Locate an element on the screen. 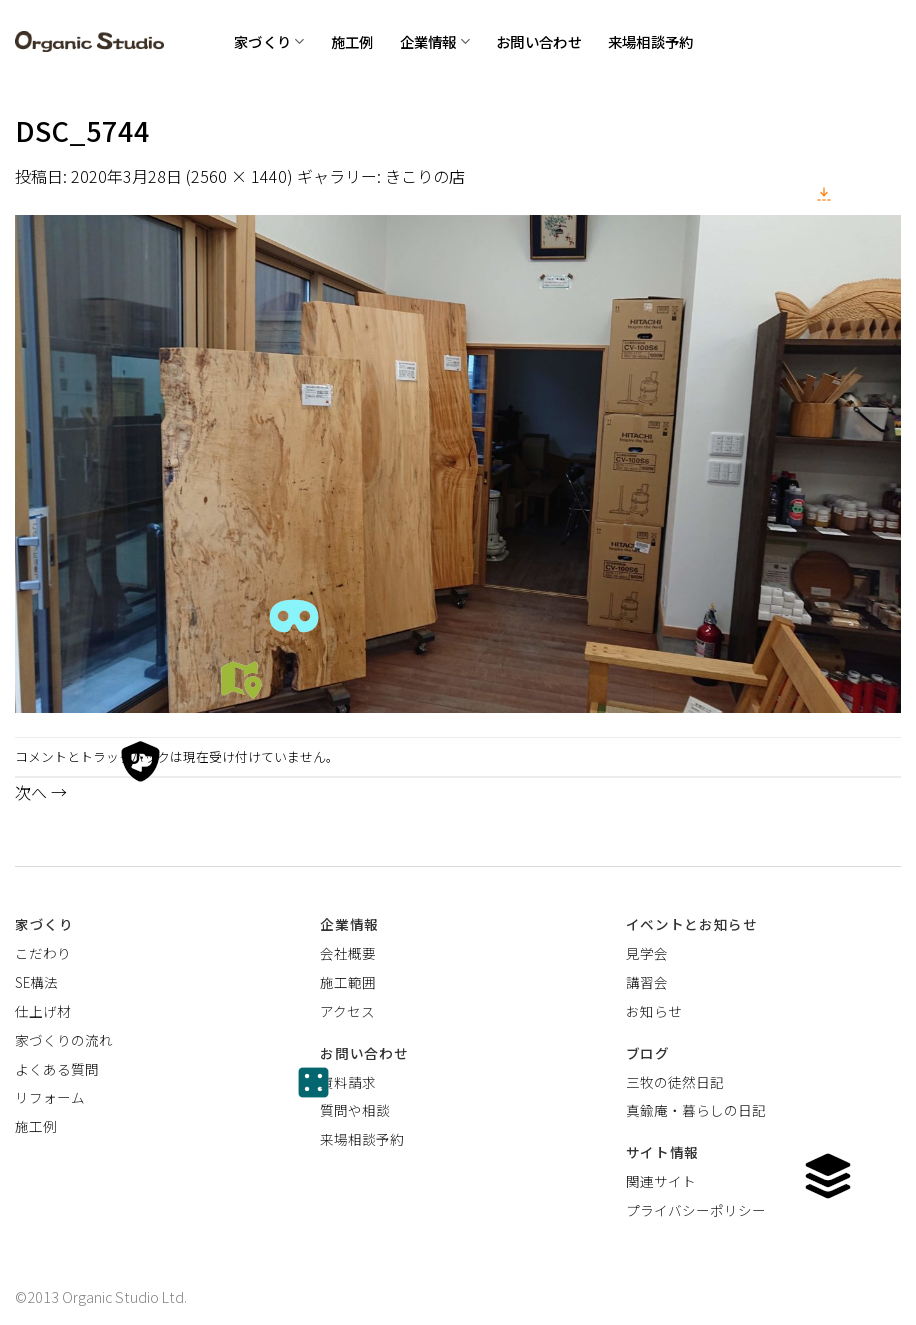 This screenshot has height=1325, width=916. enable incognito or private browsing mode is located at coordinates (294, 616).